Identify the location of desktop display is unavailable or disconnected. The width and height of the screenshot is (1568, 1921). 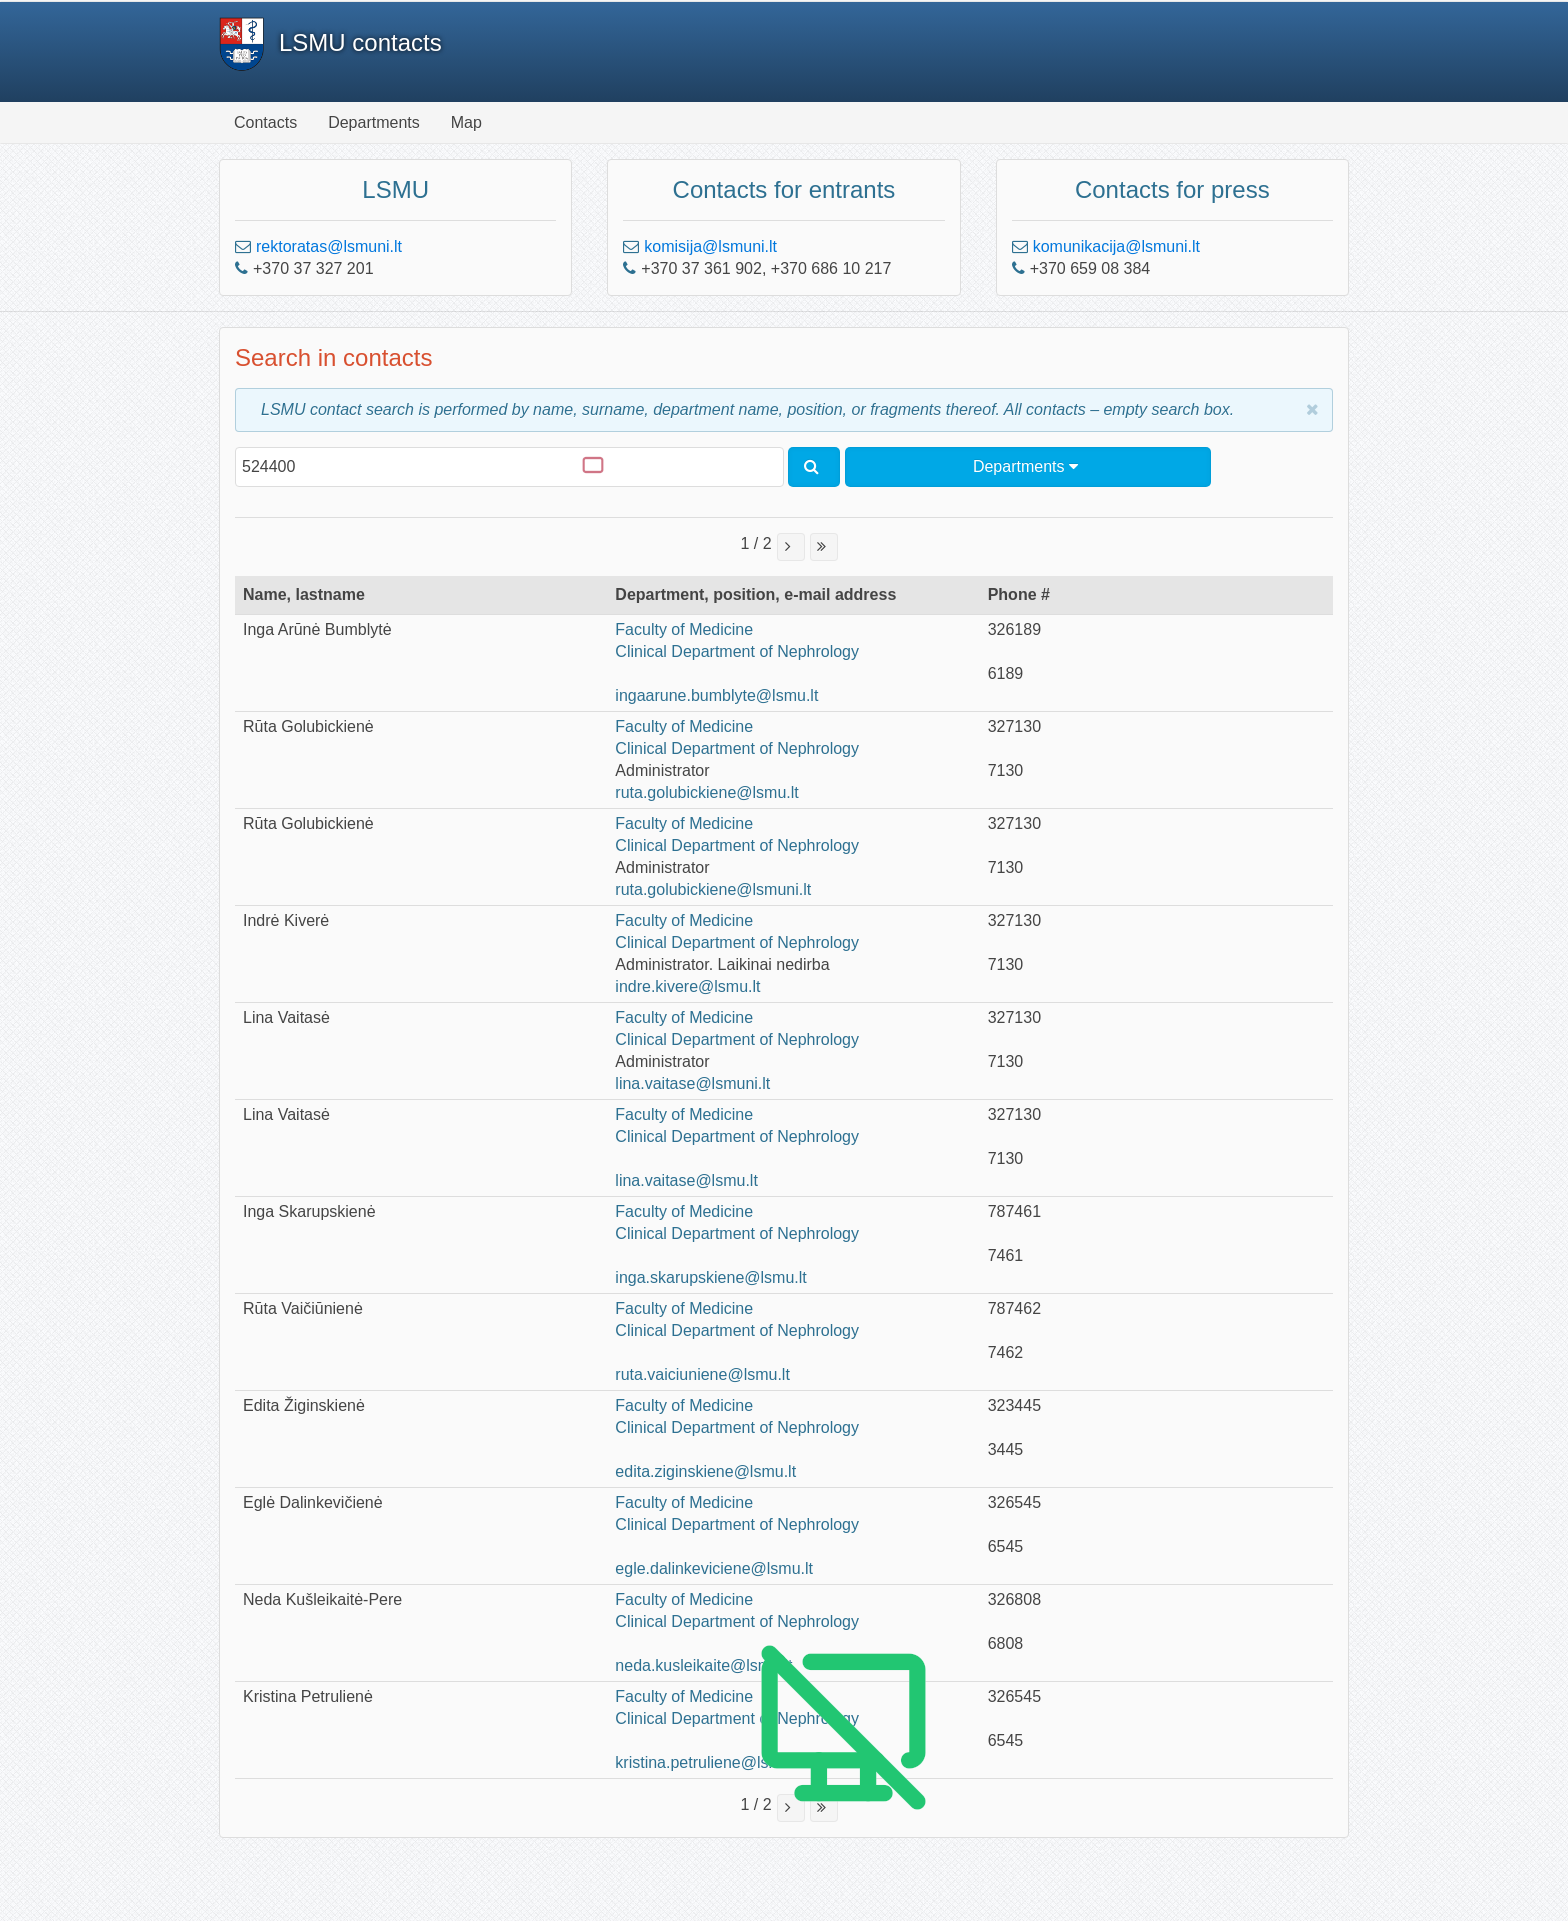
(843, 1727).